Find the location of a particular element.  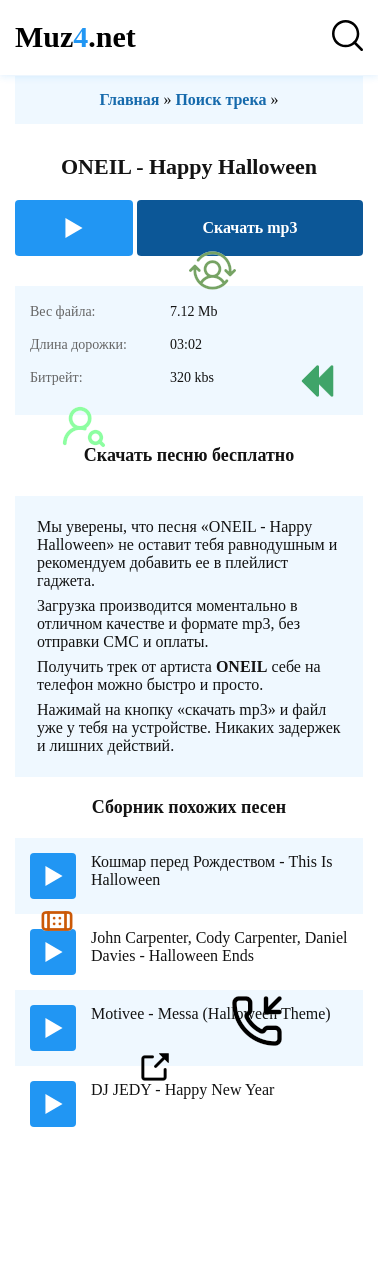

open link in a new tab or window is located at coordinates (154, 1068).